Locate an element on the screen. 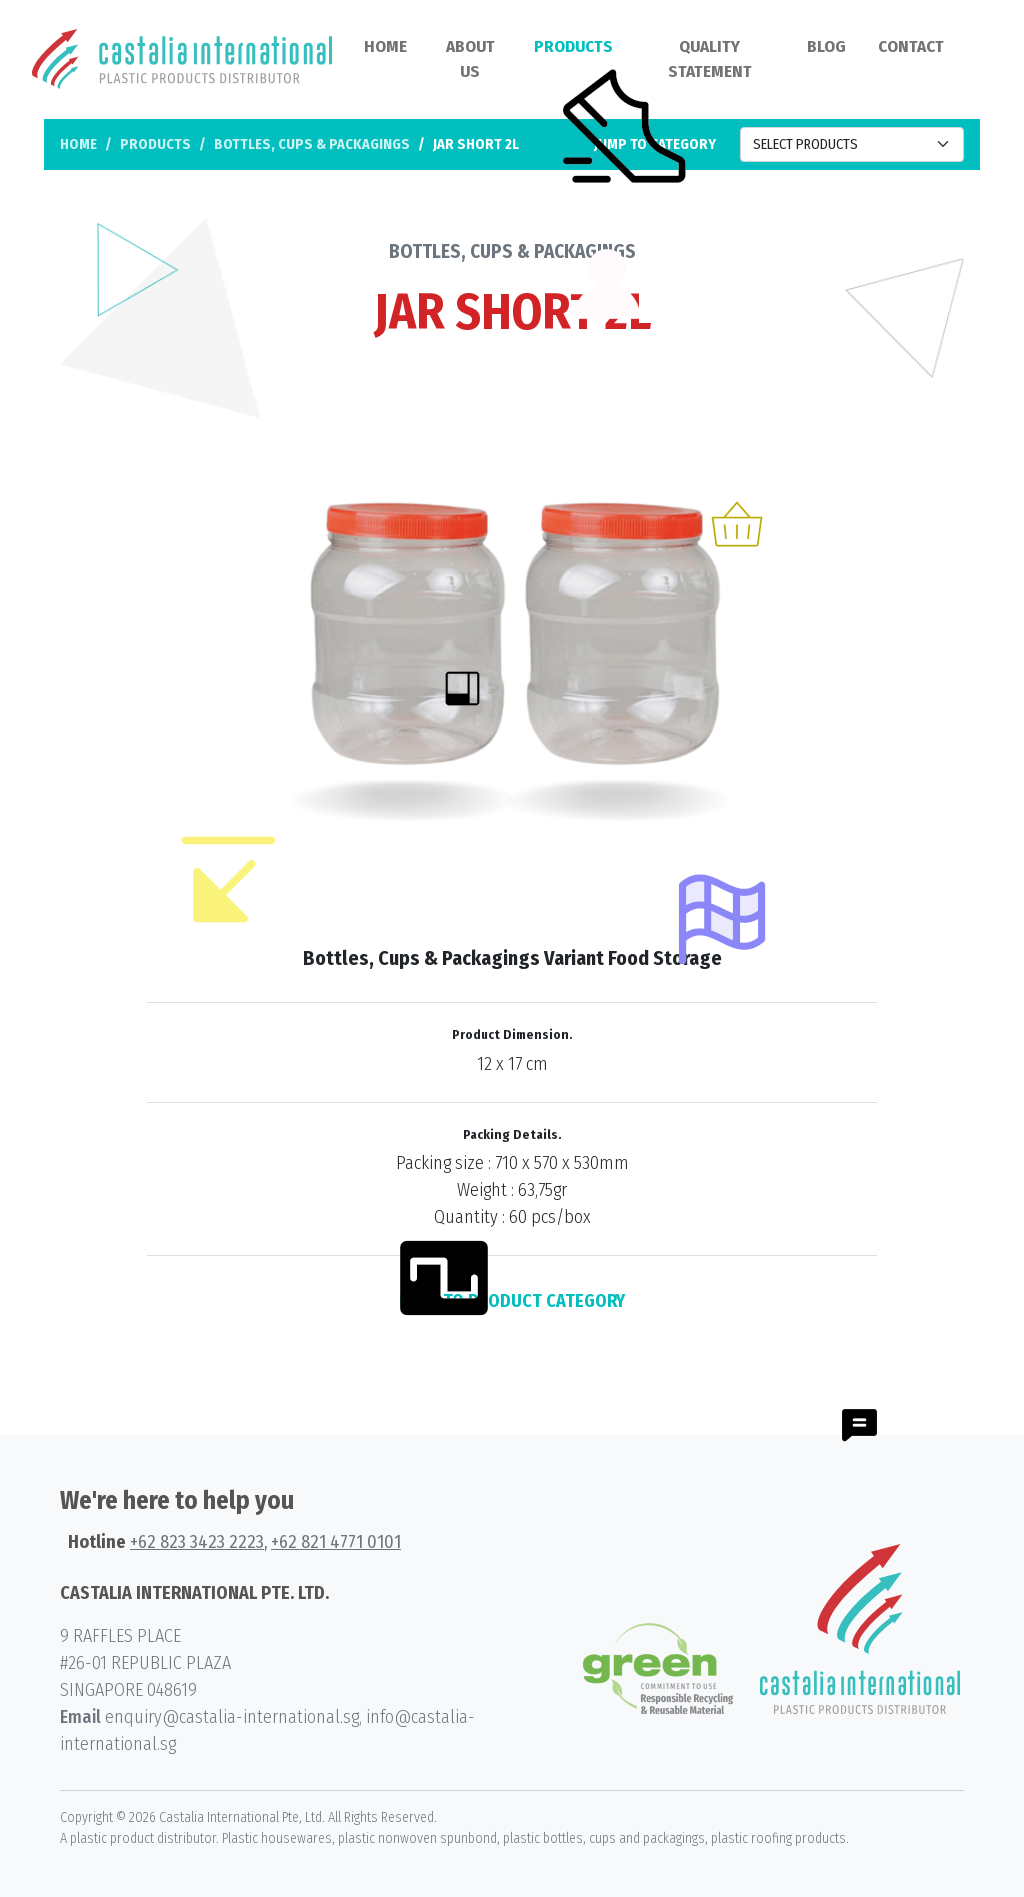  view your profile is located at coordinates (607, 284).